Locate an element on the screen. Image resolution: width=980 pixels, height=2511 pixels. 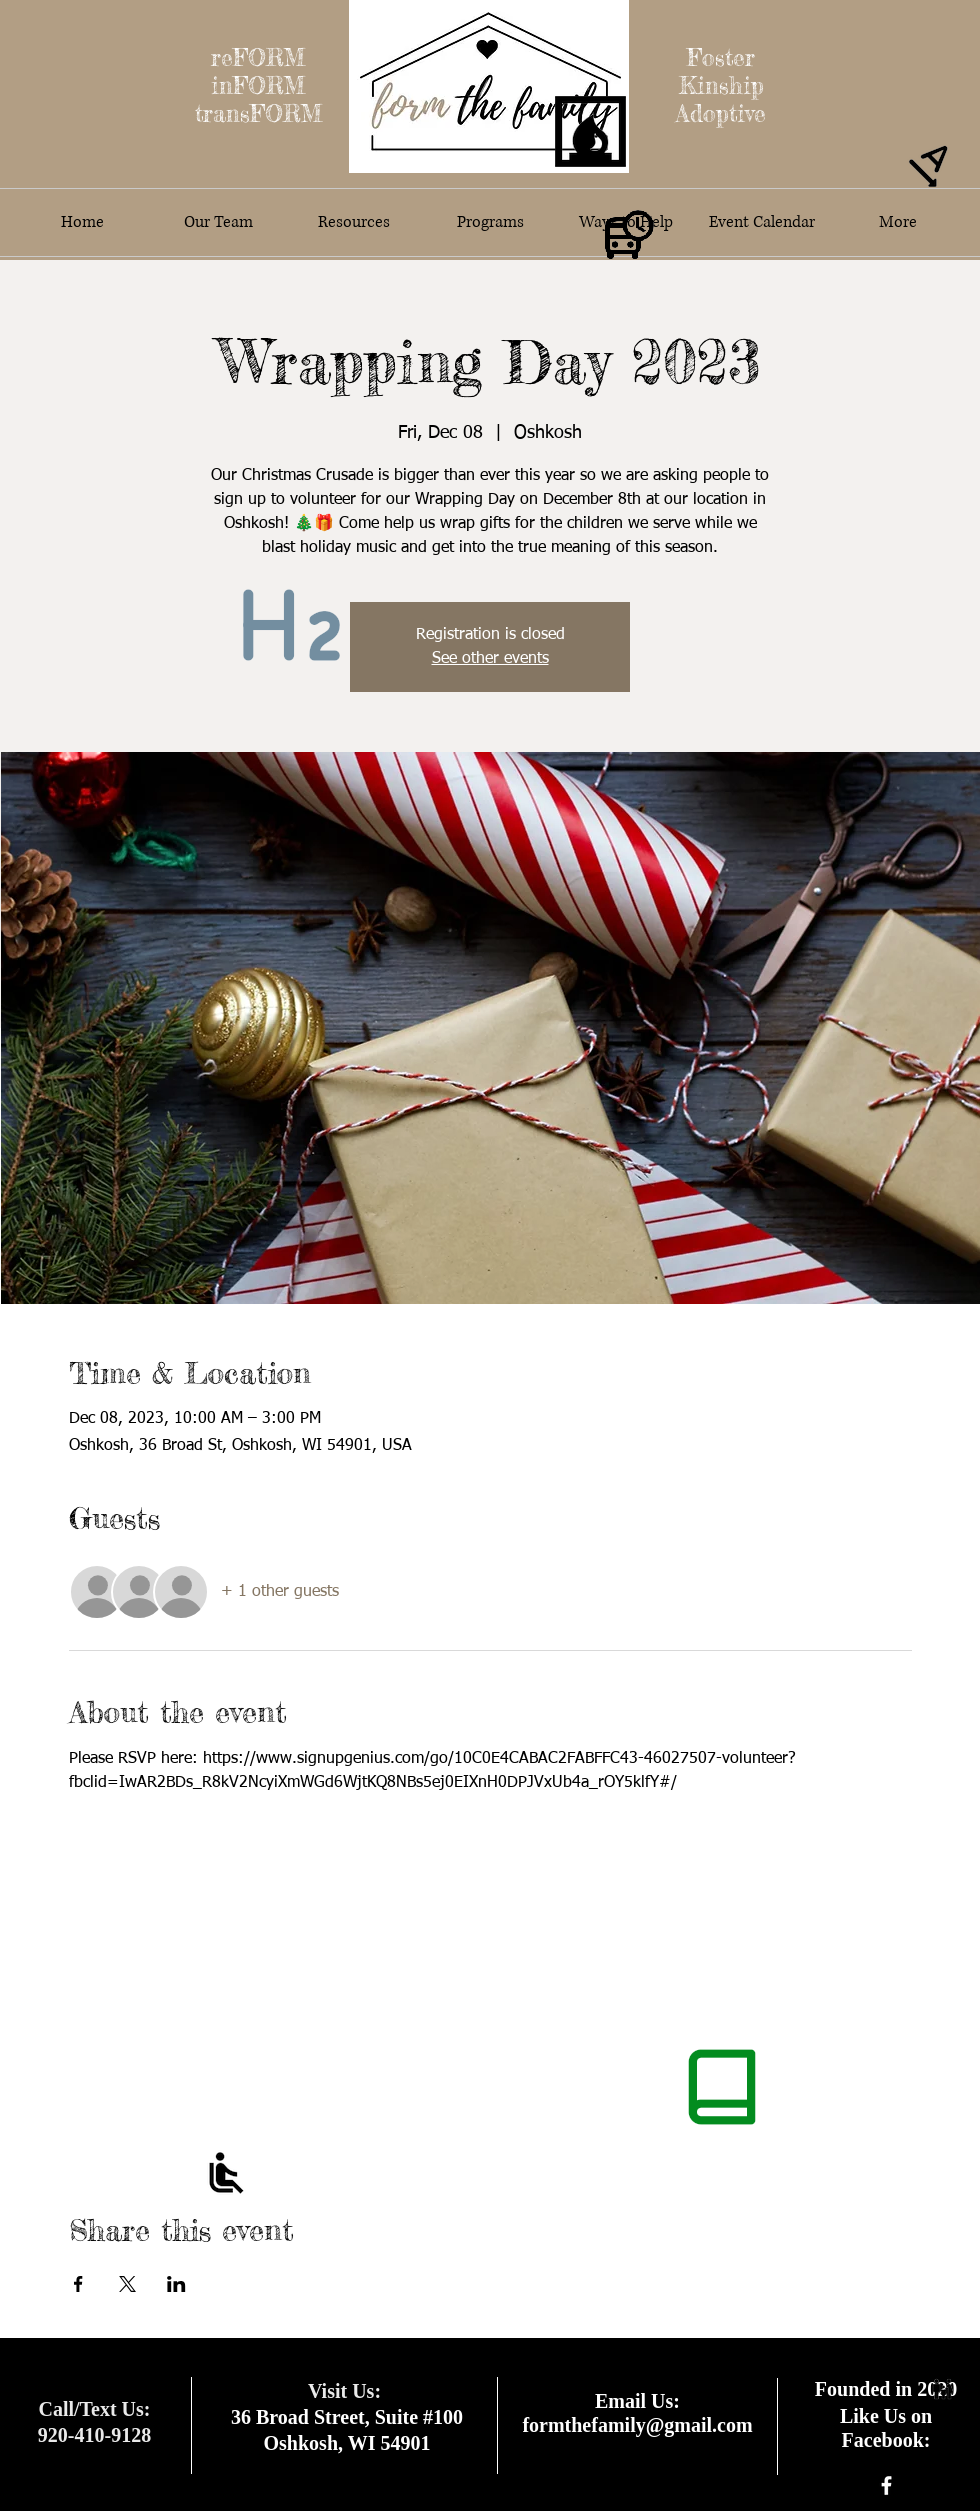
view bus or transit departure times is located at coordinates (629, 234).